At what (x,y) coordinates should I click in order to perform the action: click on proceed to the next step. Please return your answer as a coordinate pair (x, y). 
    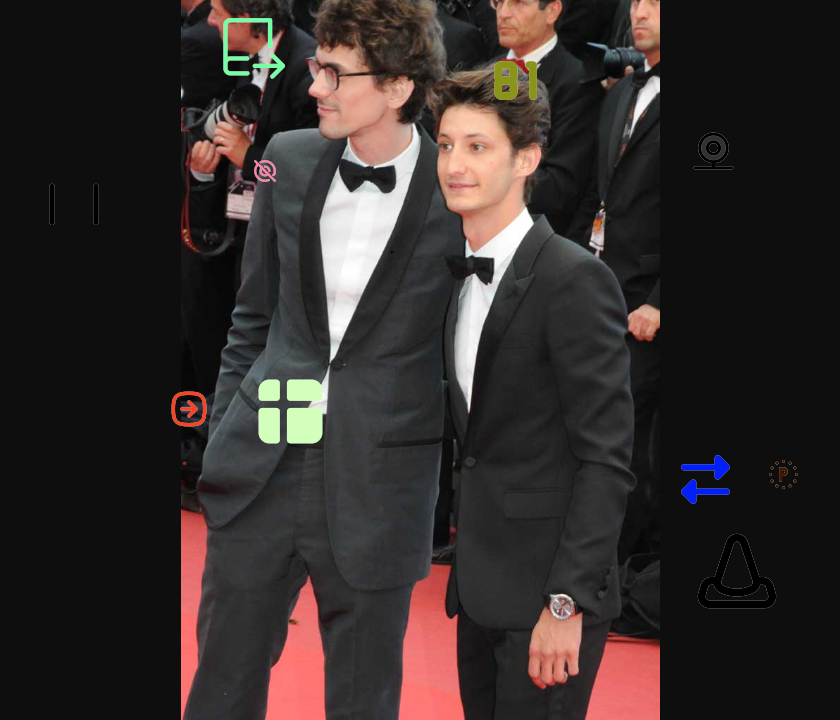
    Looking at the image, I should click on (189, 409).